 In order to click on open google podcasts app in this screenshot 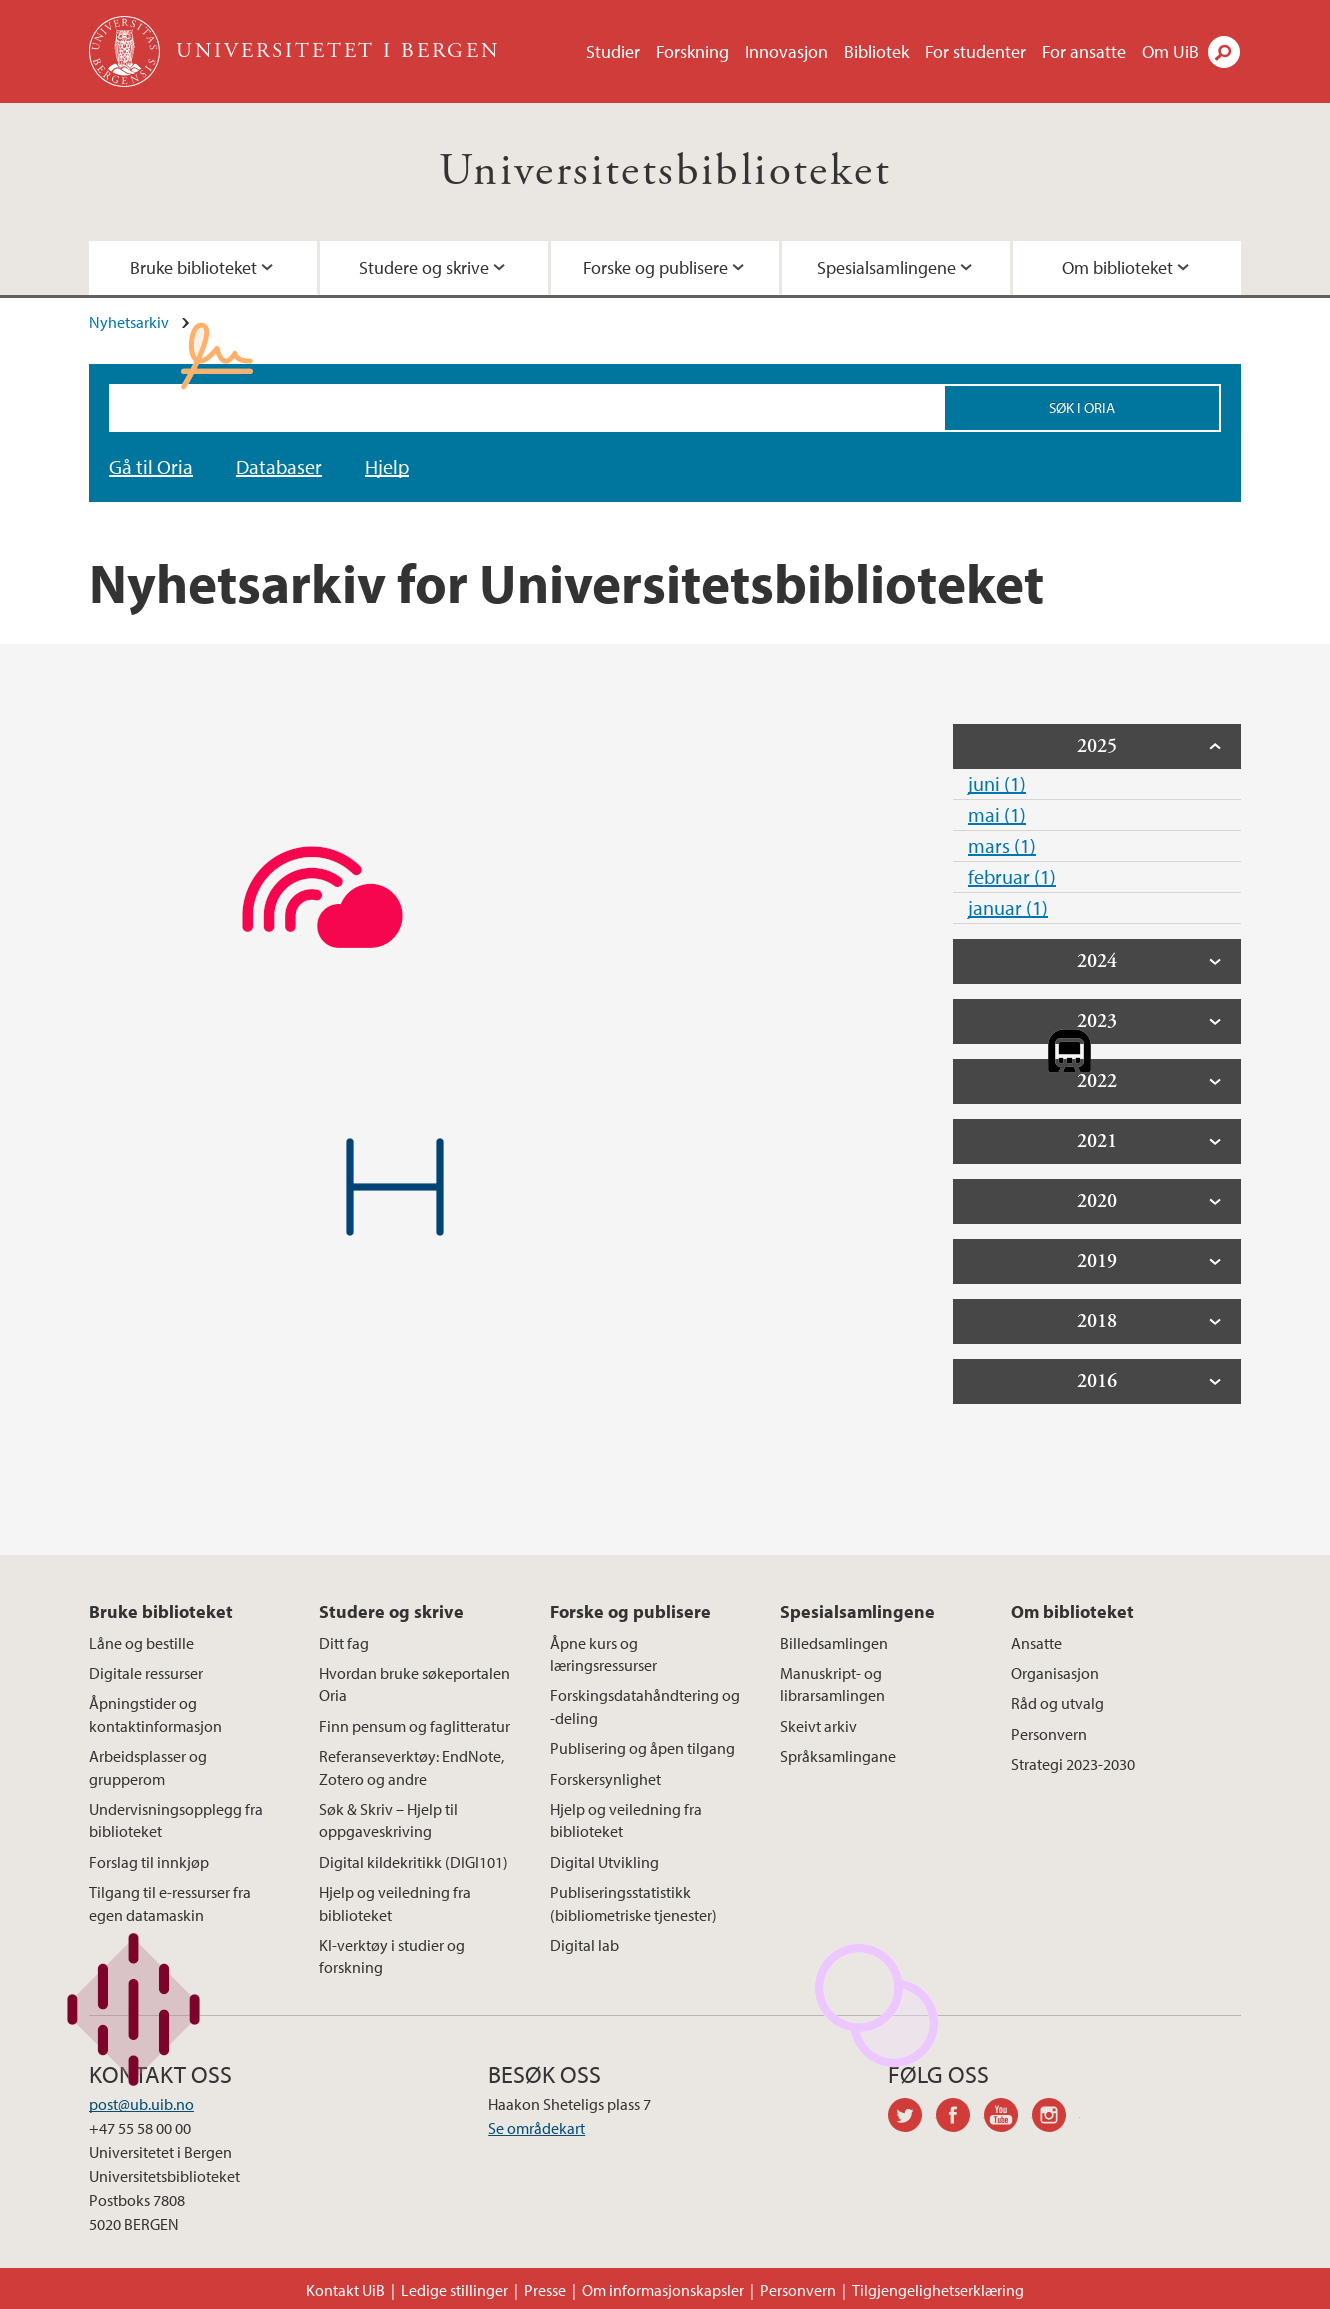, I will do `click(133, 2009)`.